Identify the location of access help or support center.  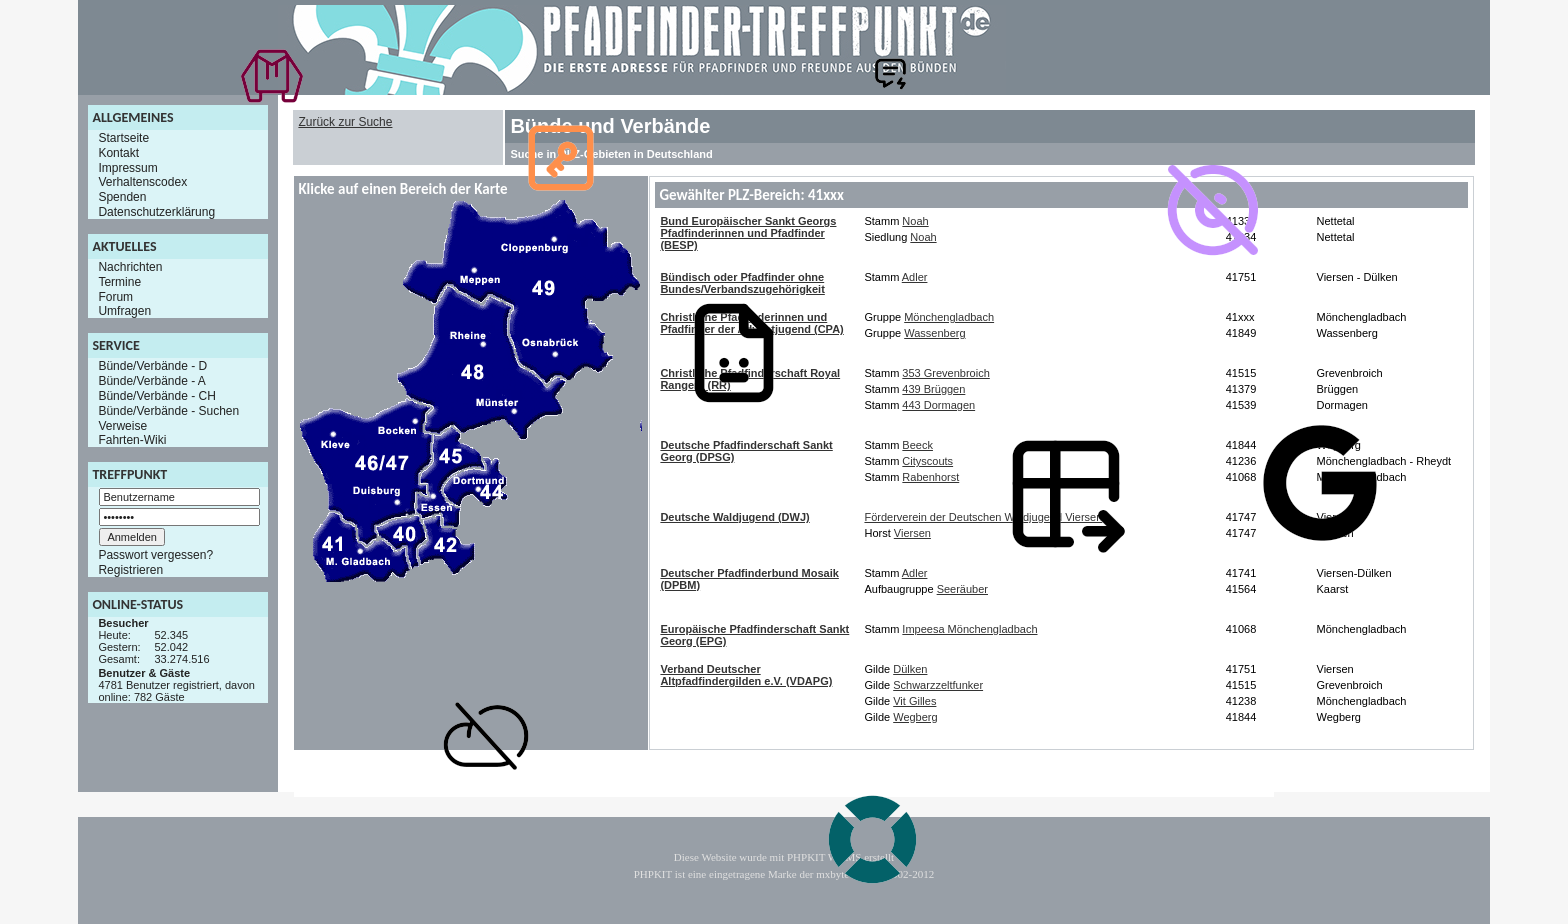
(872, 839).